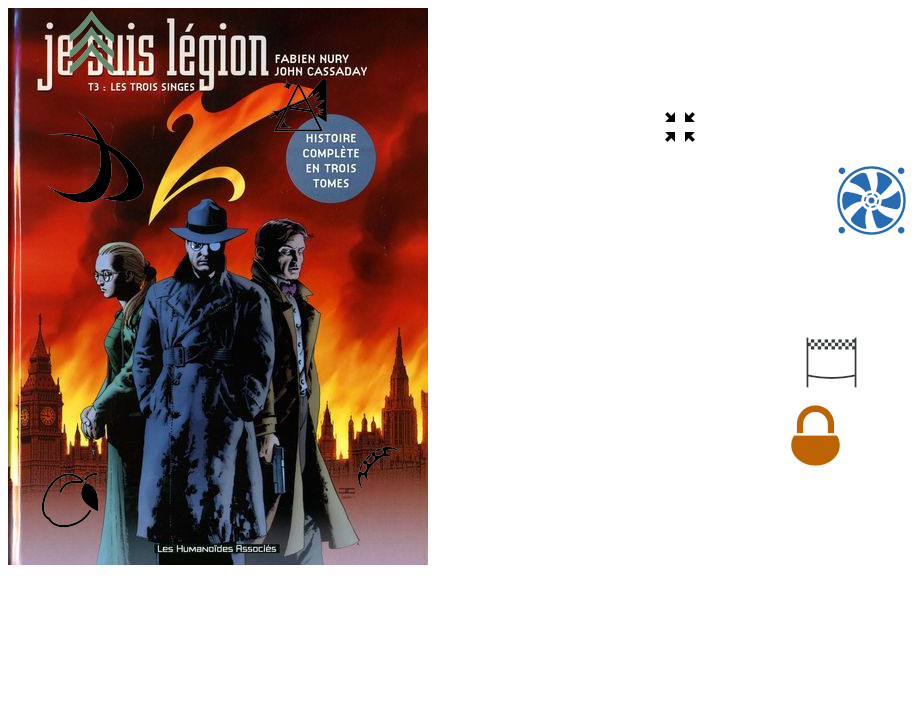 This screenshot has height=720, width=919. What do you see at coordinates (815, 435) in the screenshot?
I see `indicates a locked or secured item` at bounding box center [815, 435].